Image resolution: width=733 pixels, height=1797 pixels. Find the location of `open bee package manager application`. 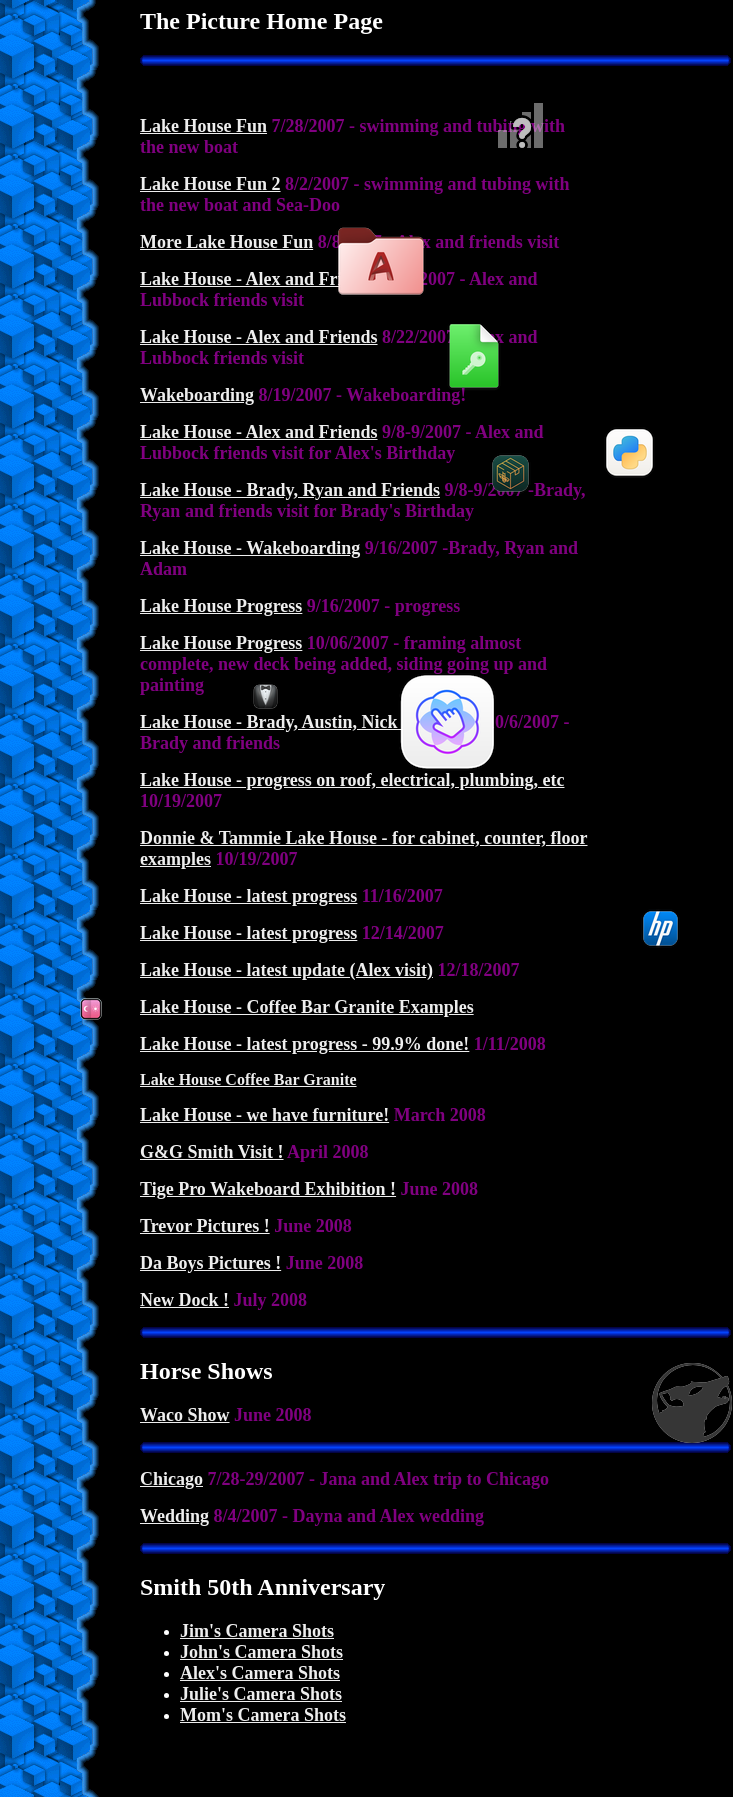

open bee package manager application is located at coordinates (510, 473).